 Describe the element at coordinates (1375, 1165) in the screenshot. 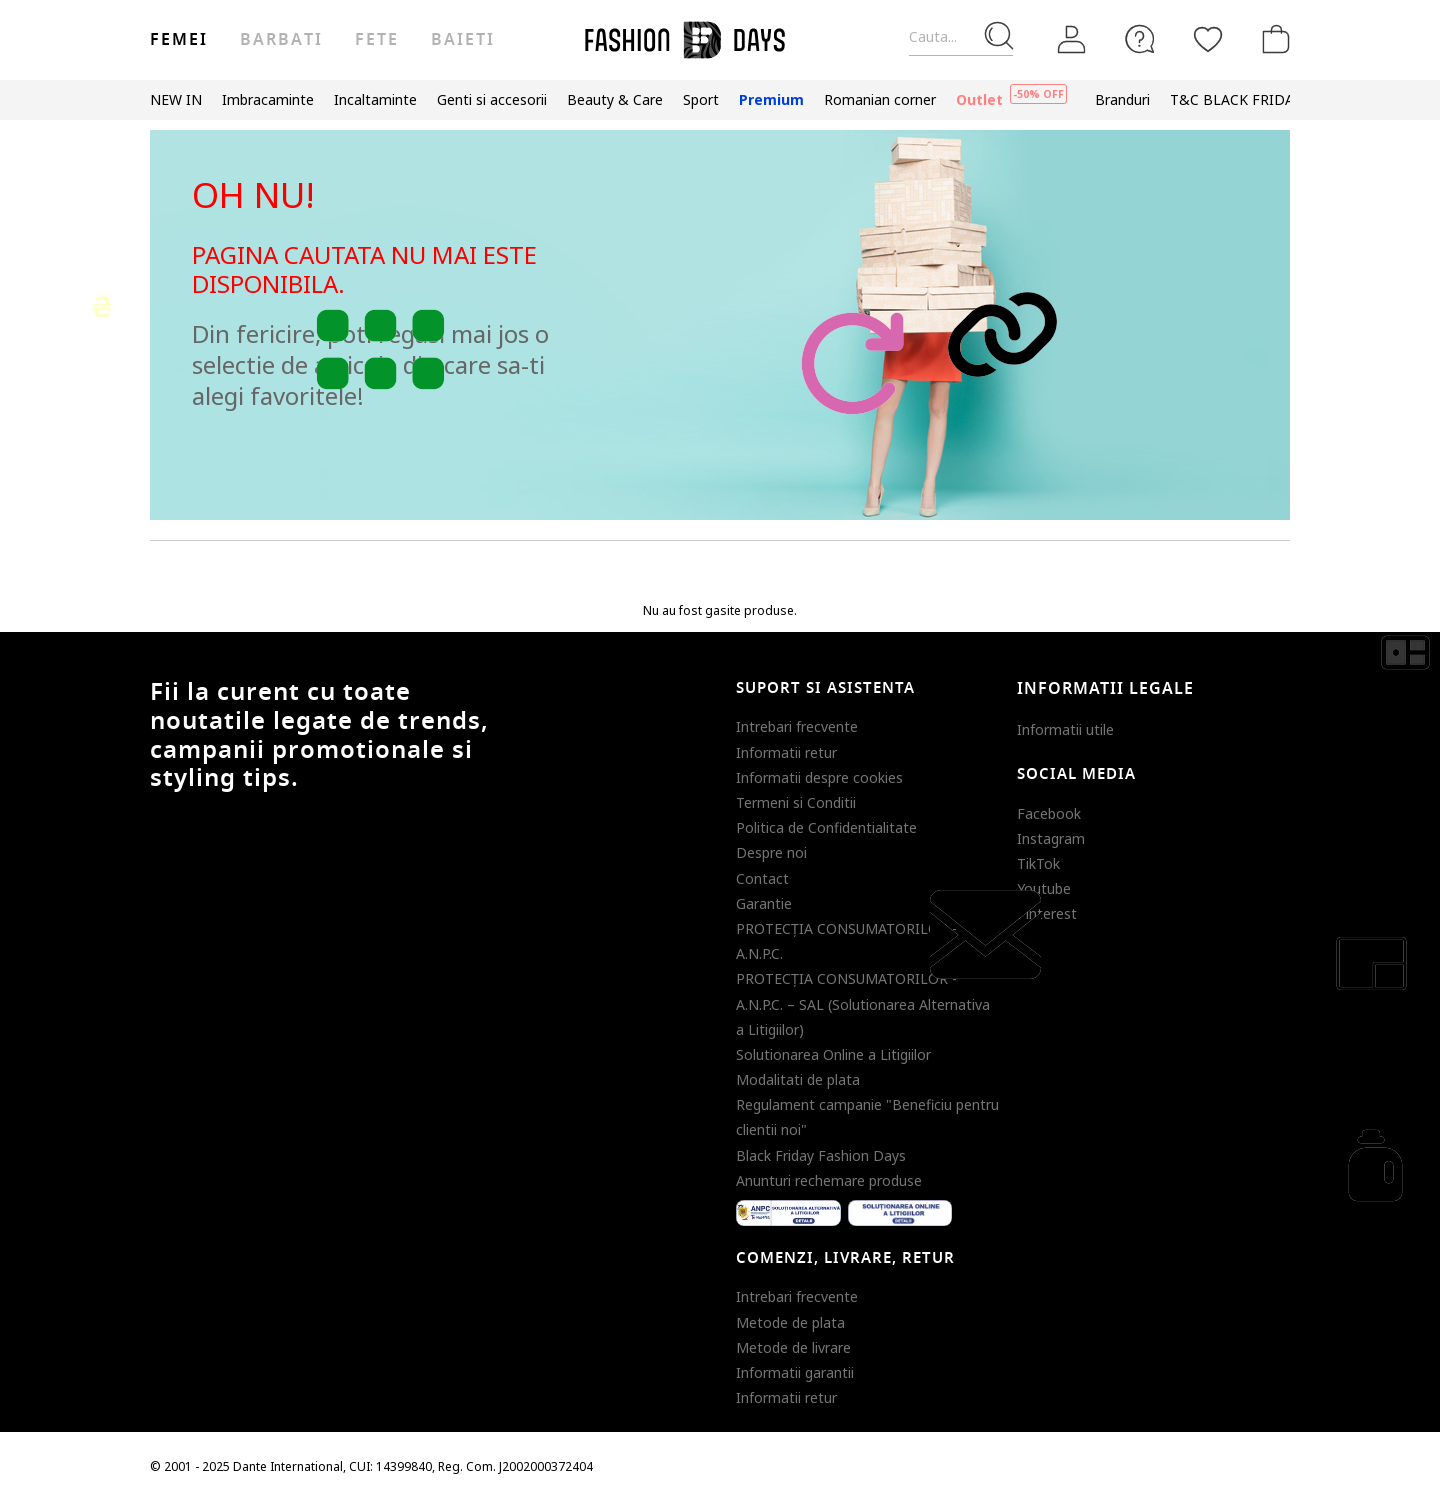

I see `laundry or cleaning product category` at that location.